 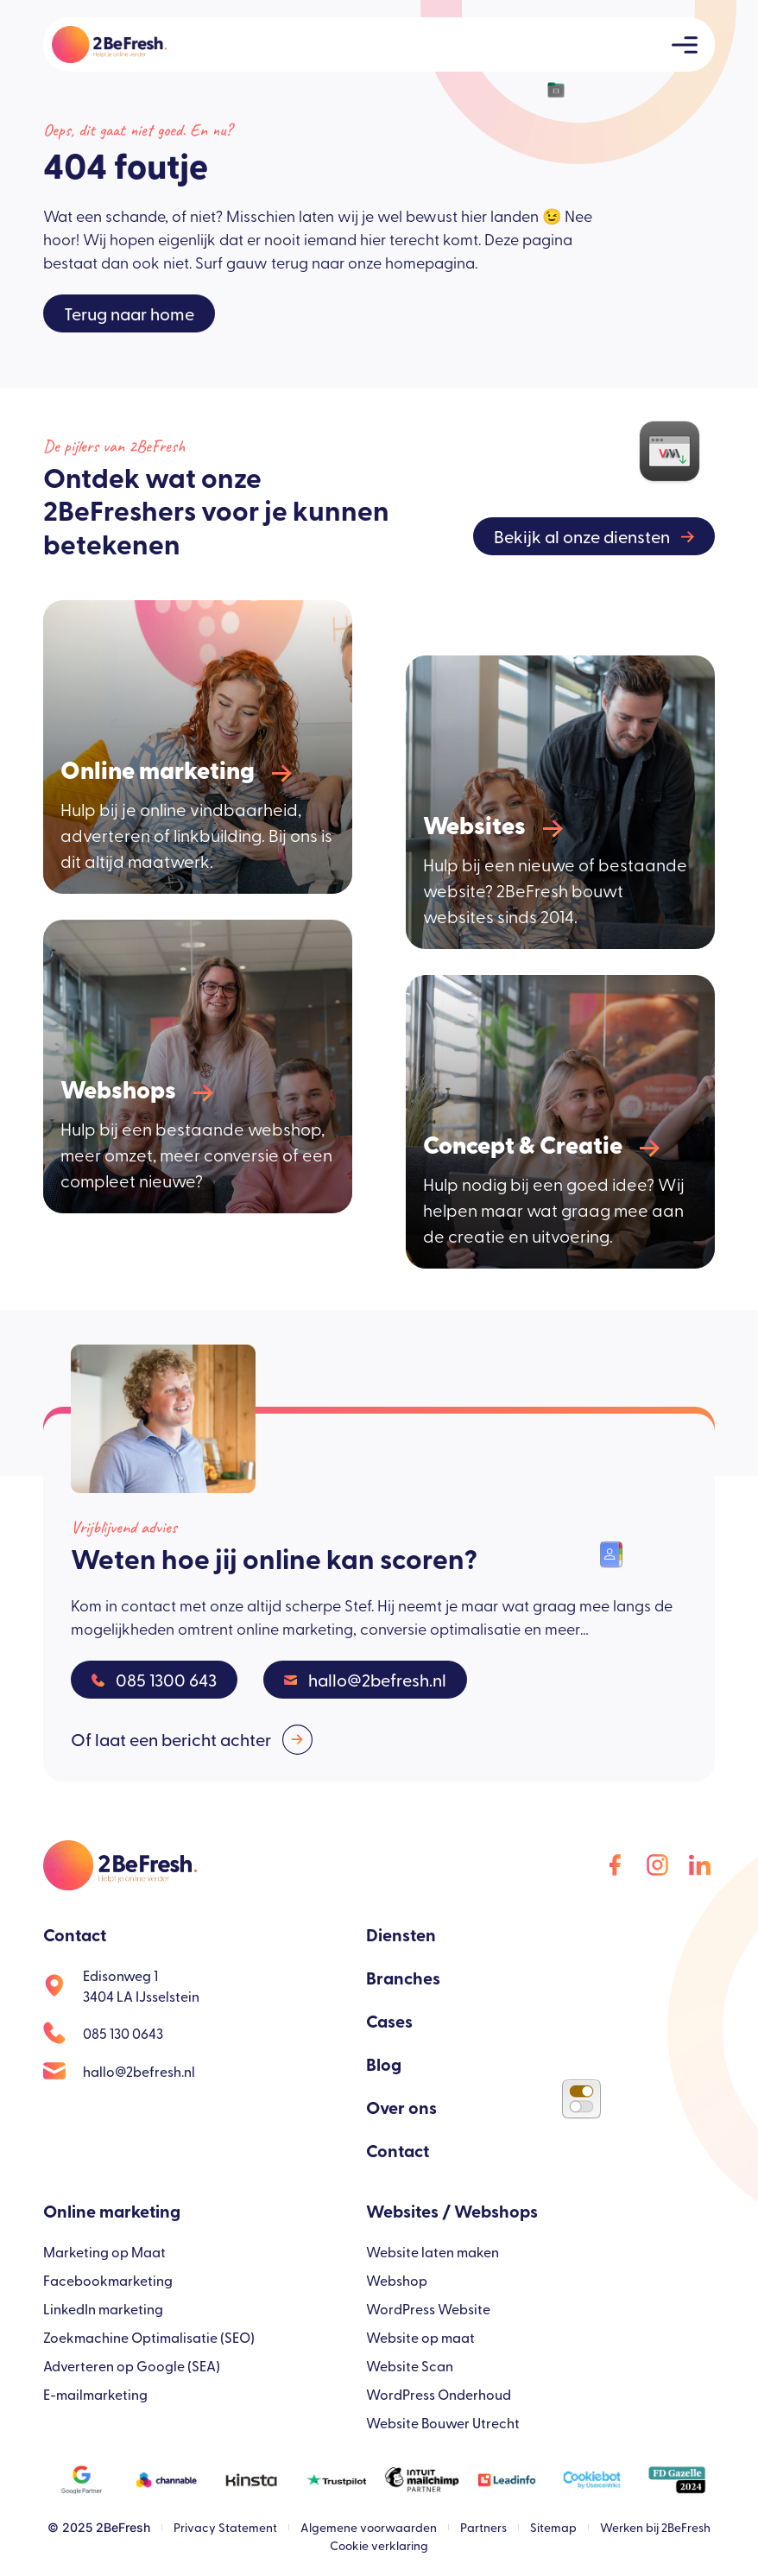 I want to click on open your videos folder, so click(x=556, y=90).